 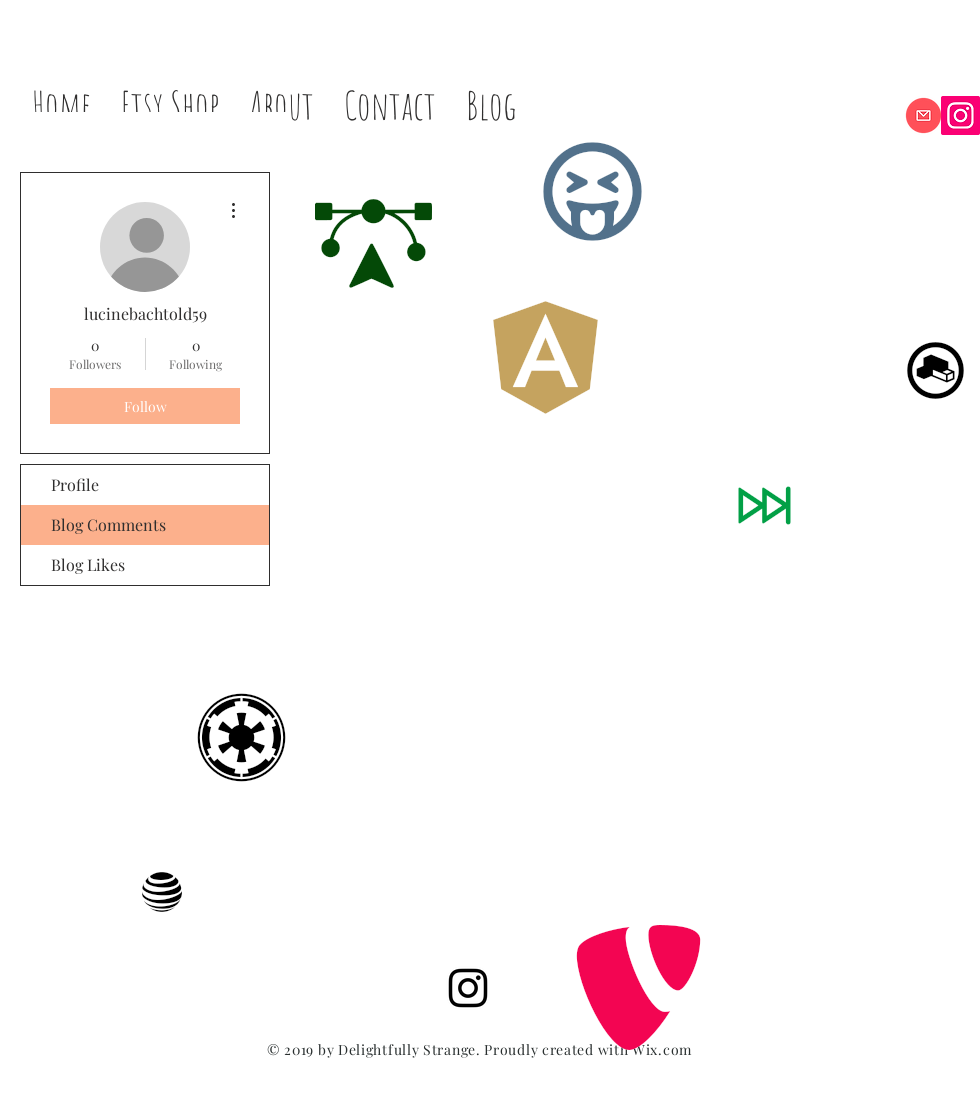 I want to click on TYPO3 content management system logo, so click(x=638, y=987).